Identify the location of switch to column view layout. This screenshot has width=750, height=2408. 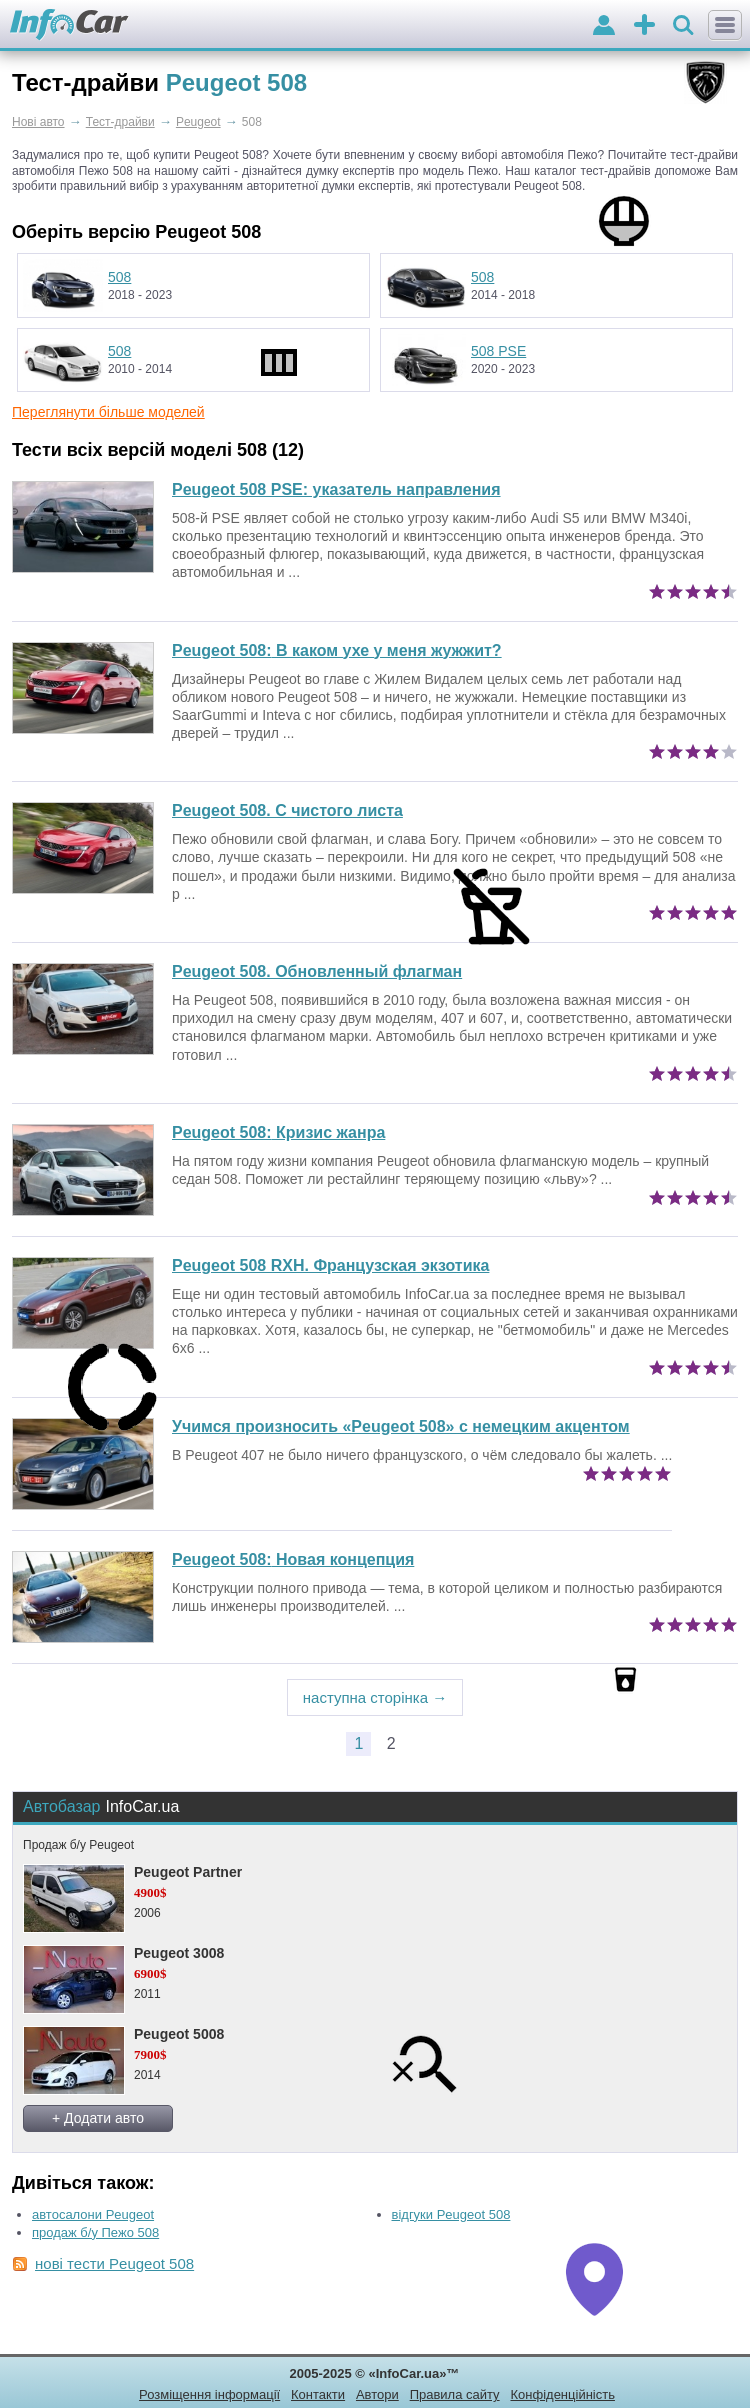
(278, 364).